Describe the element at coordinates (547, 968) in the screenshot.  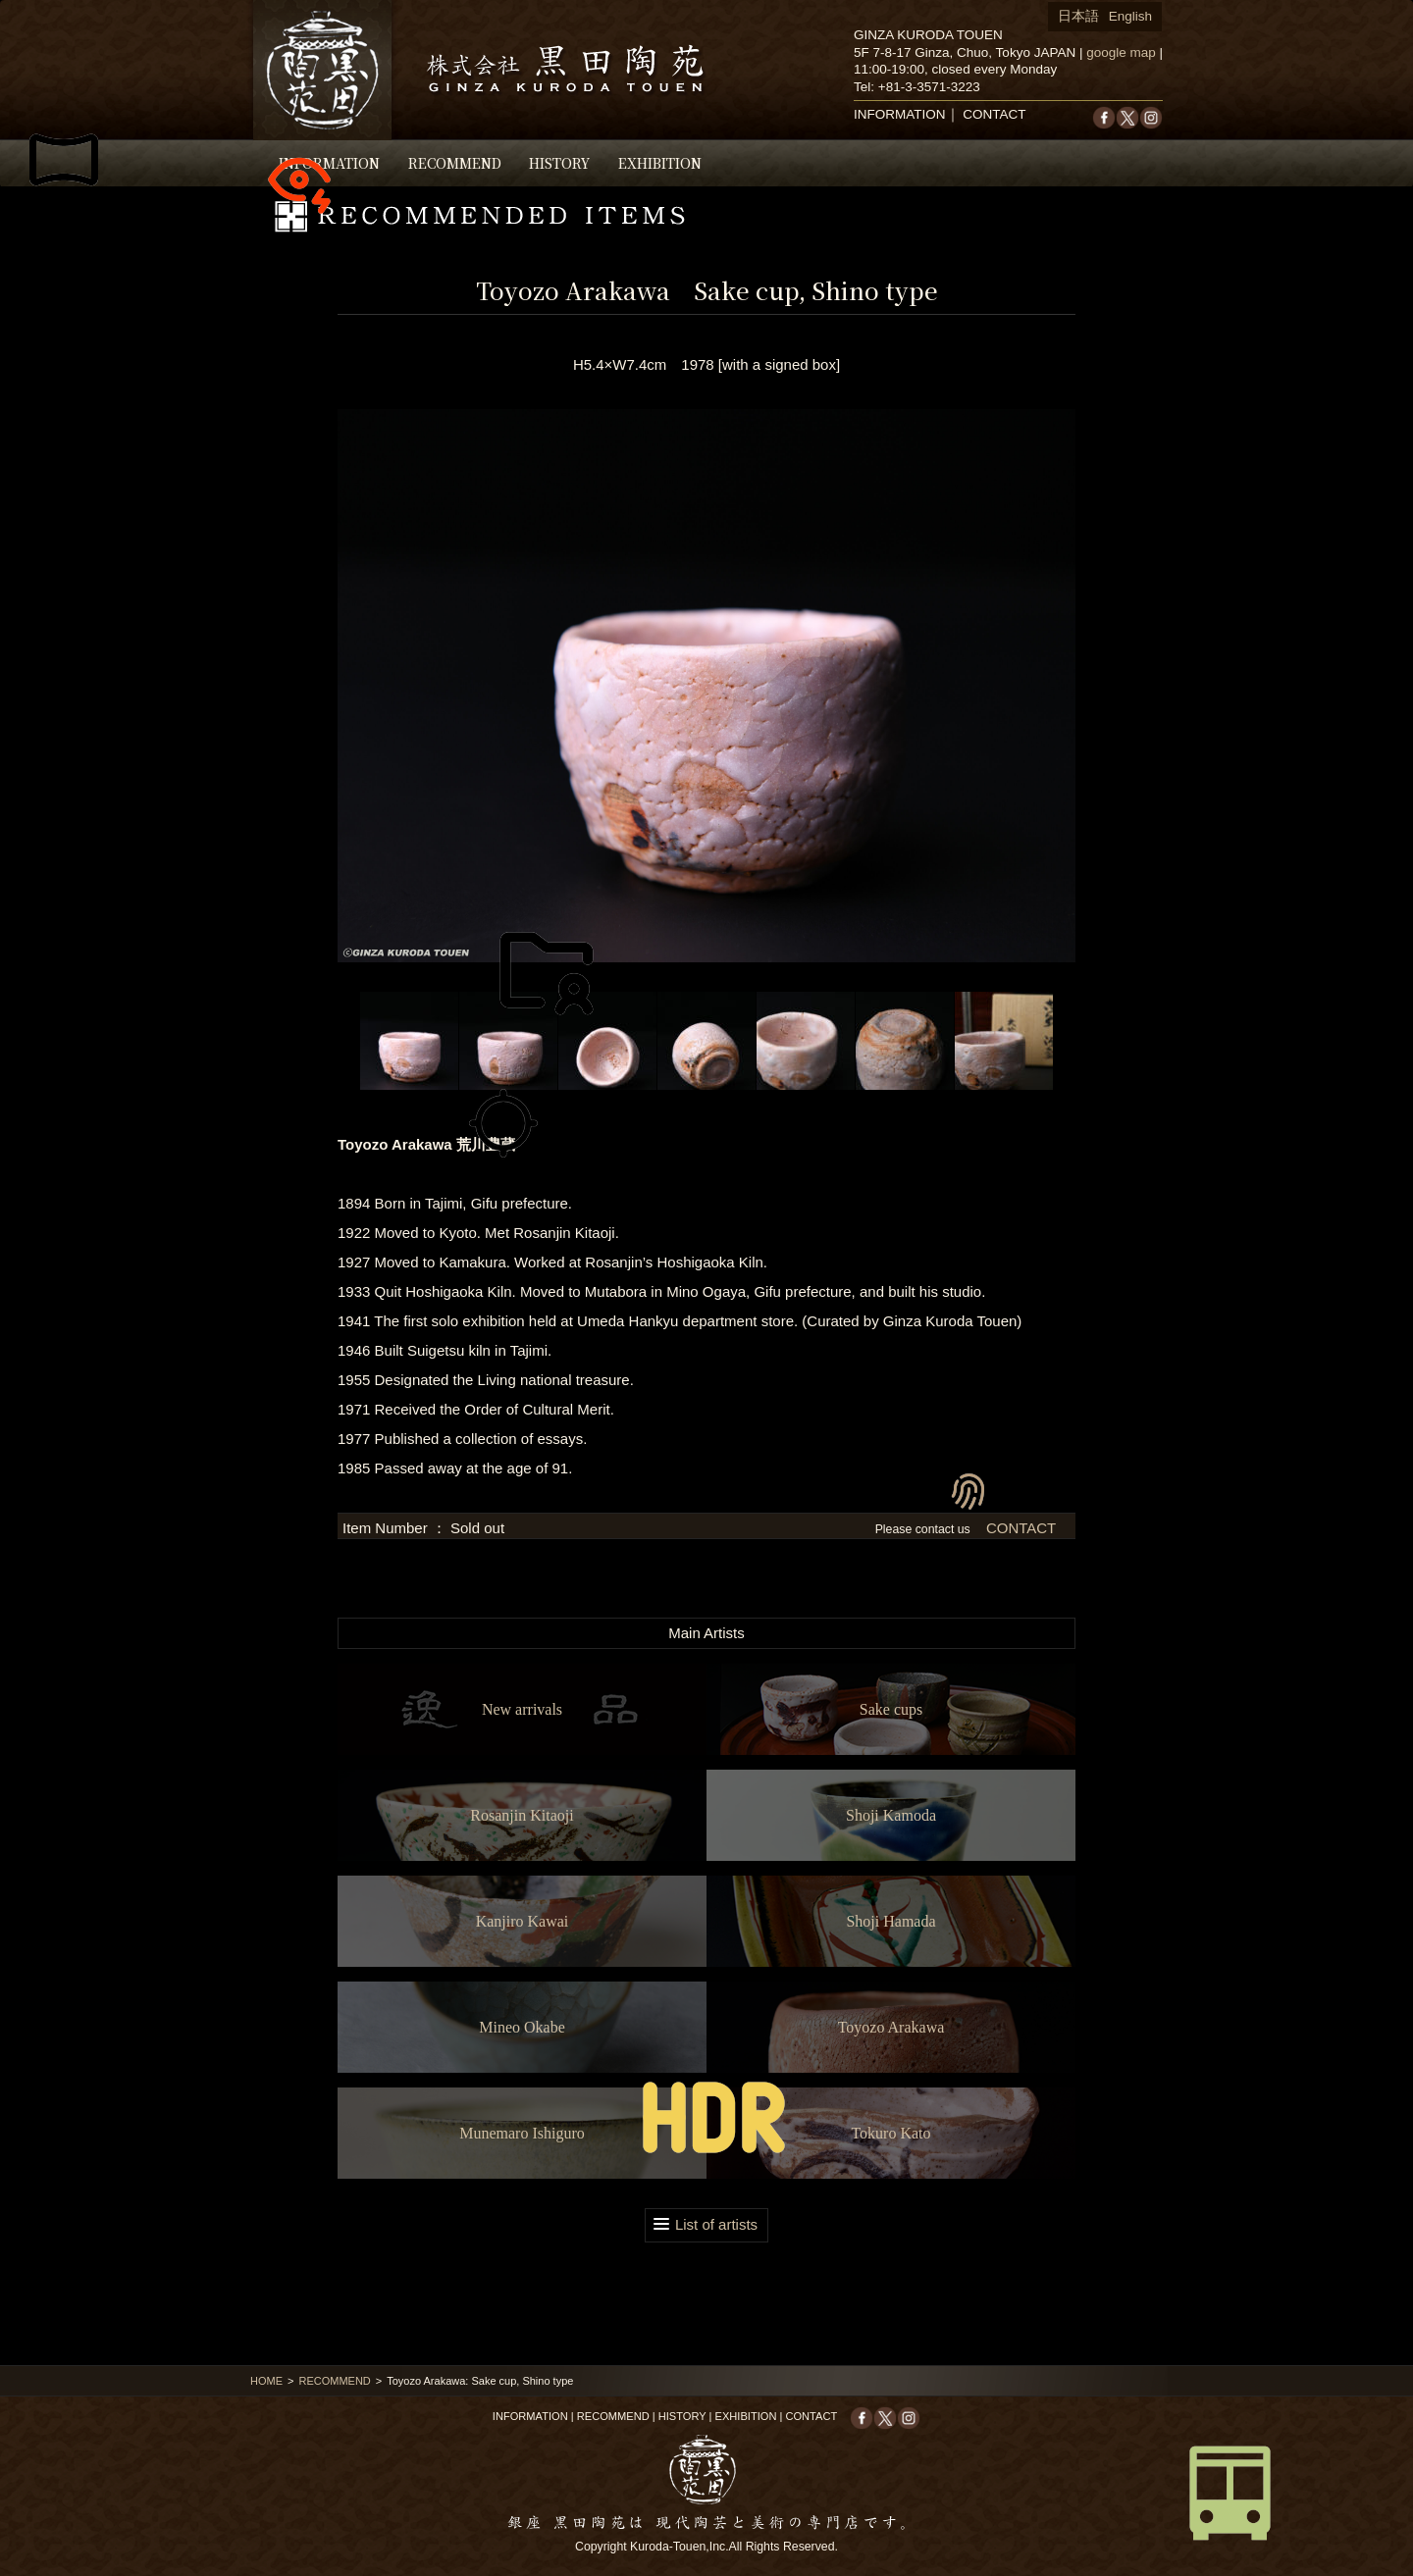
I see `access user files or personal folder` at that location.